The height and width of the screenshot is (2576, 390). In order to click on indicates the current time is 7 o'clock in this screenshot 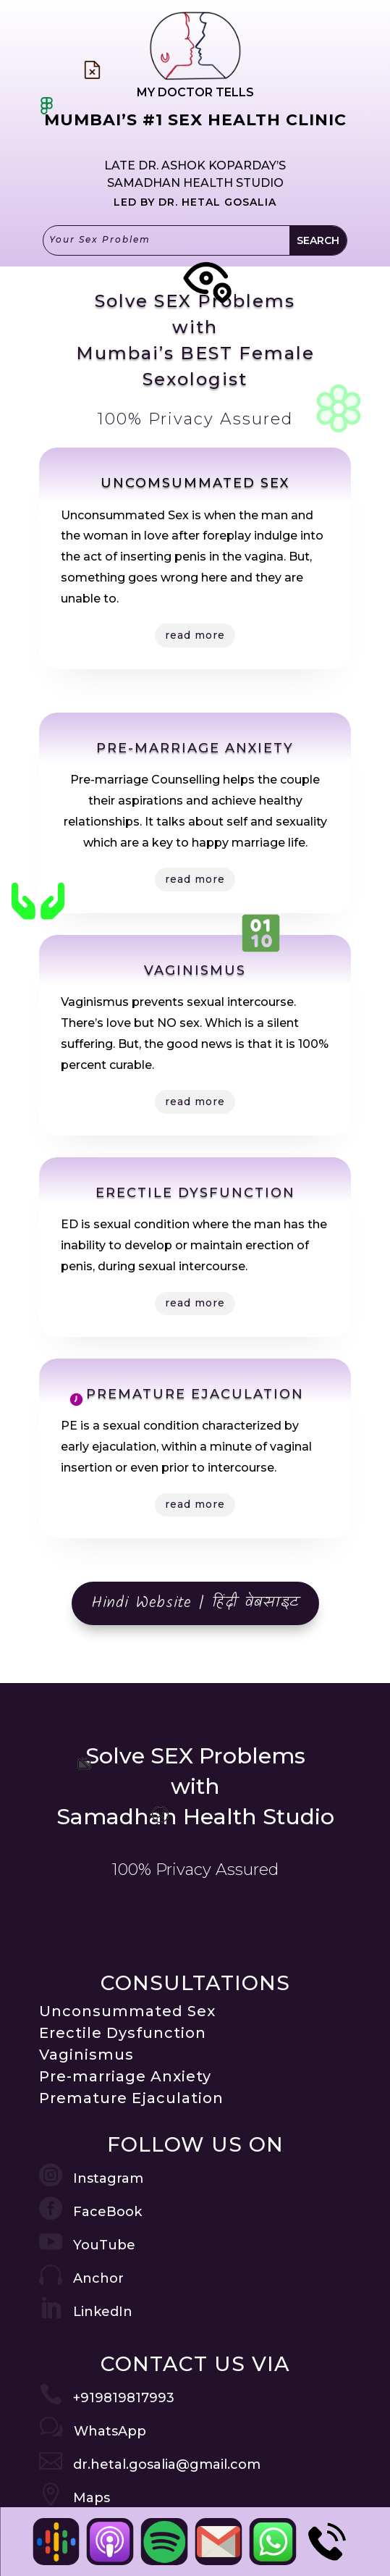, I will do `click(76, 1399)`.